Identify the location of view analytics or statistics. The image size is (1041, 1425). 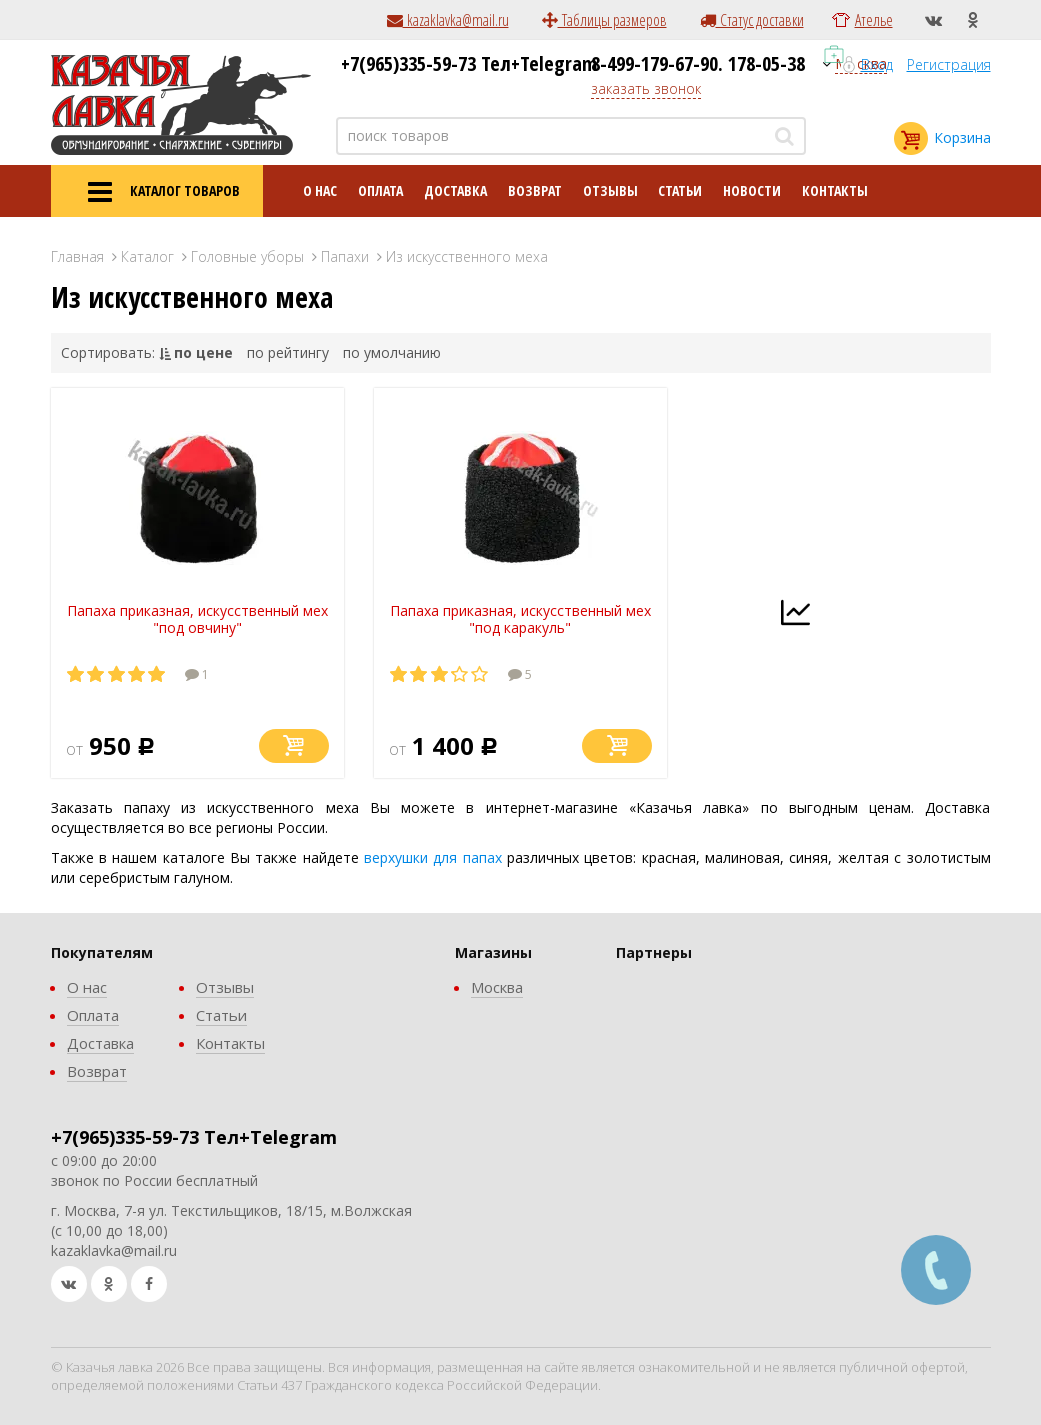
(795, 612).